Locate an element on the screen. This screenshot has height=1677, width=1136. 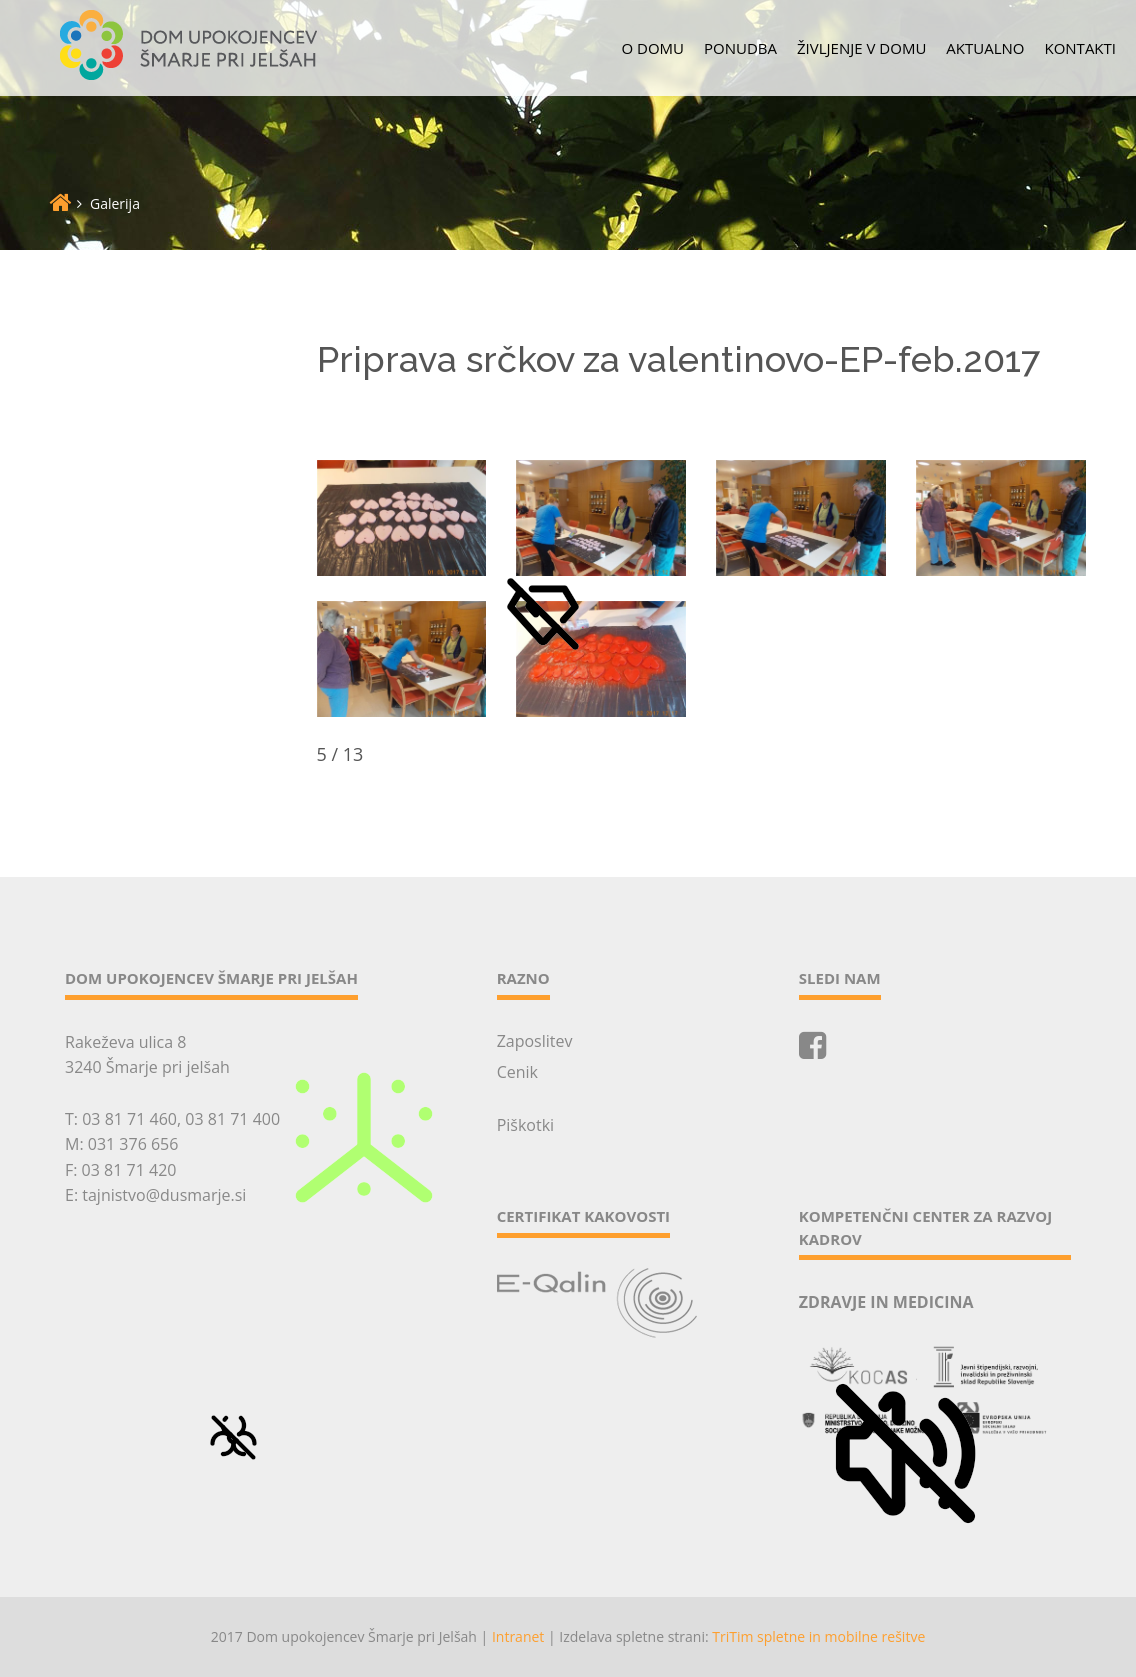
indicates premium features are unavailable is located at coordinates (543, 614).